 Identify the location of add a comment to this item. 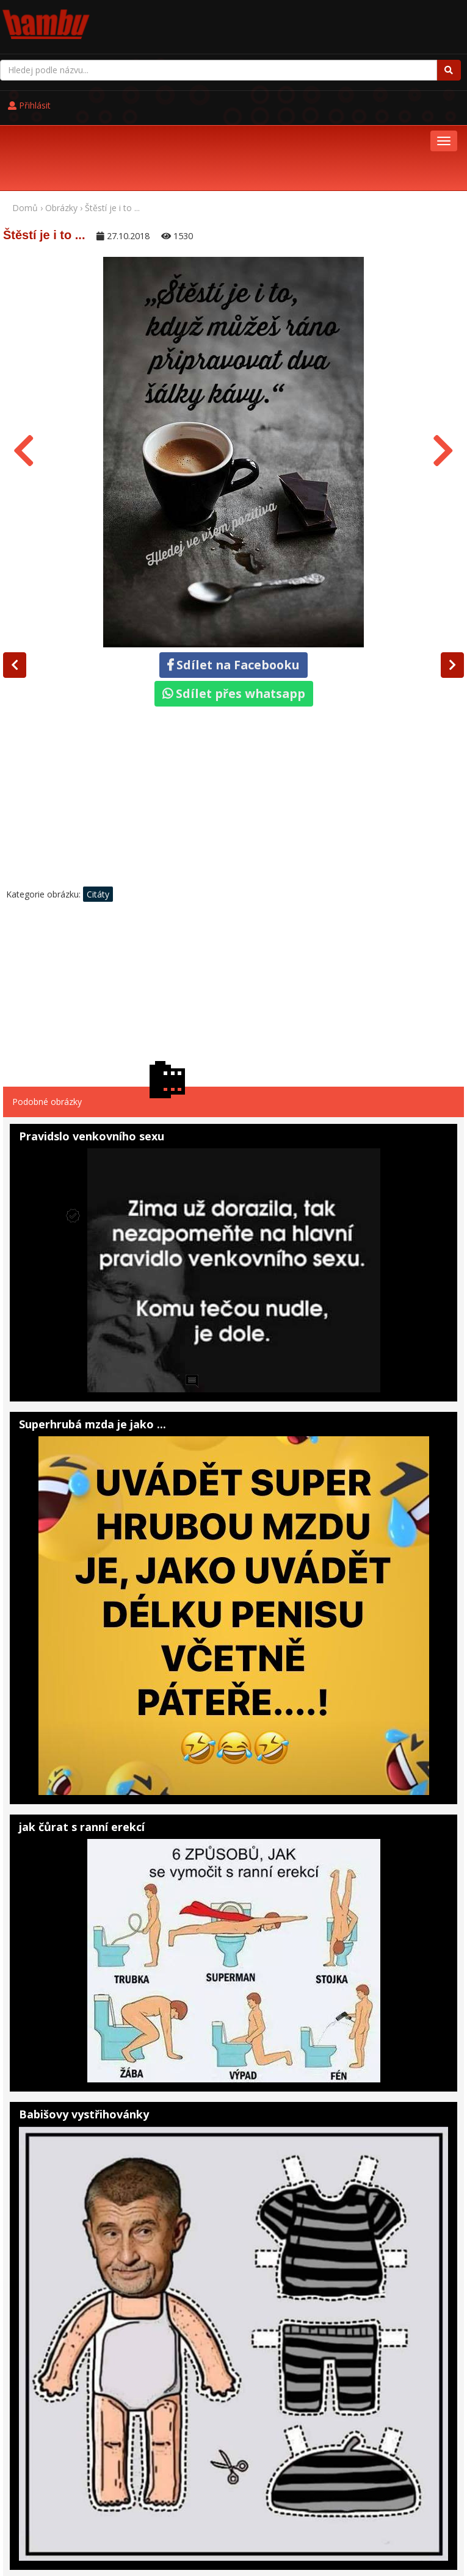
(192, 1381).